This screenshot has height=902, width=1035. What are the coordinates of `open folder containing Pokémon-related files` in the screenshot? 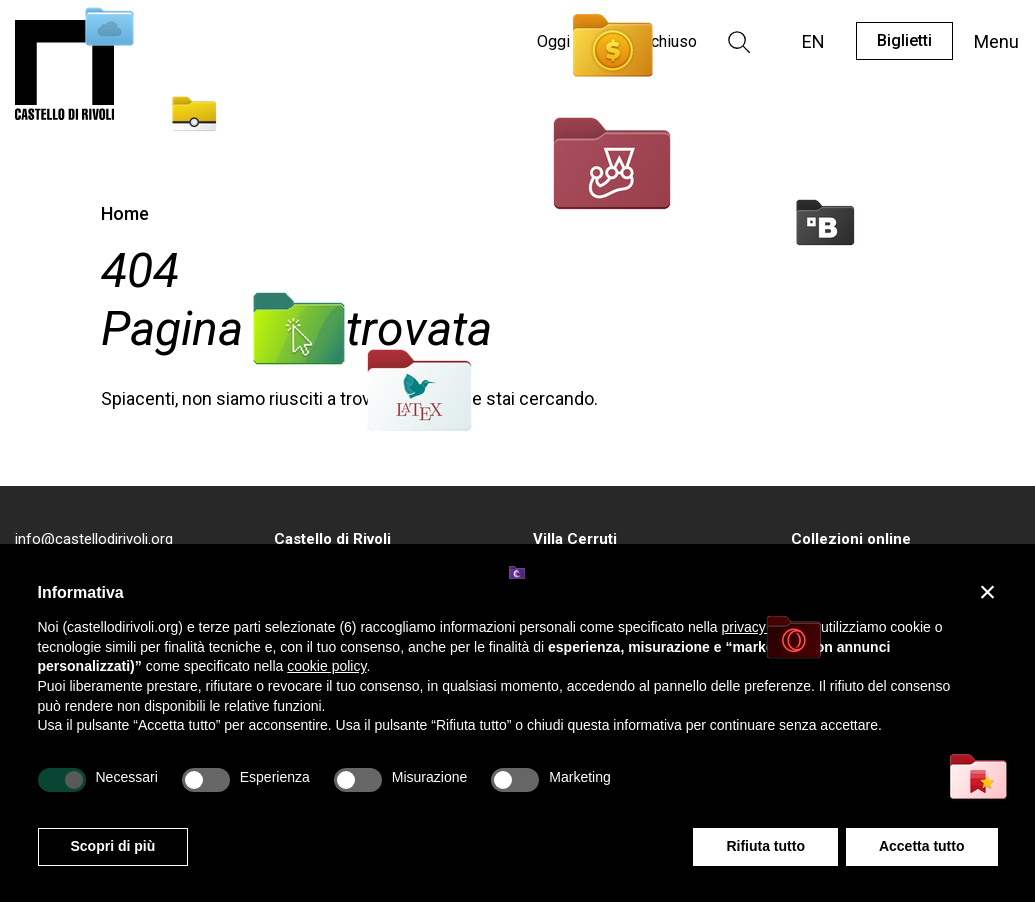 It's located at (194, 115).